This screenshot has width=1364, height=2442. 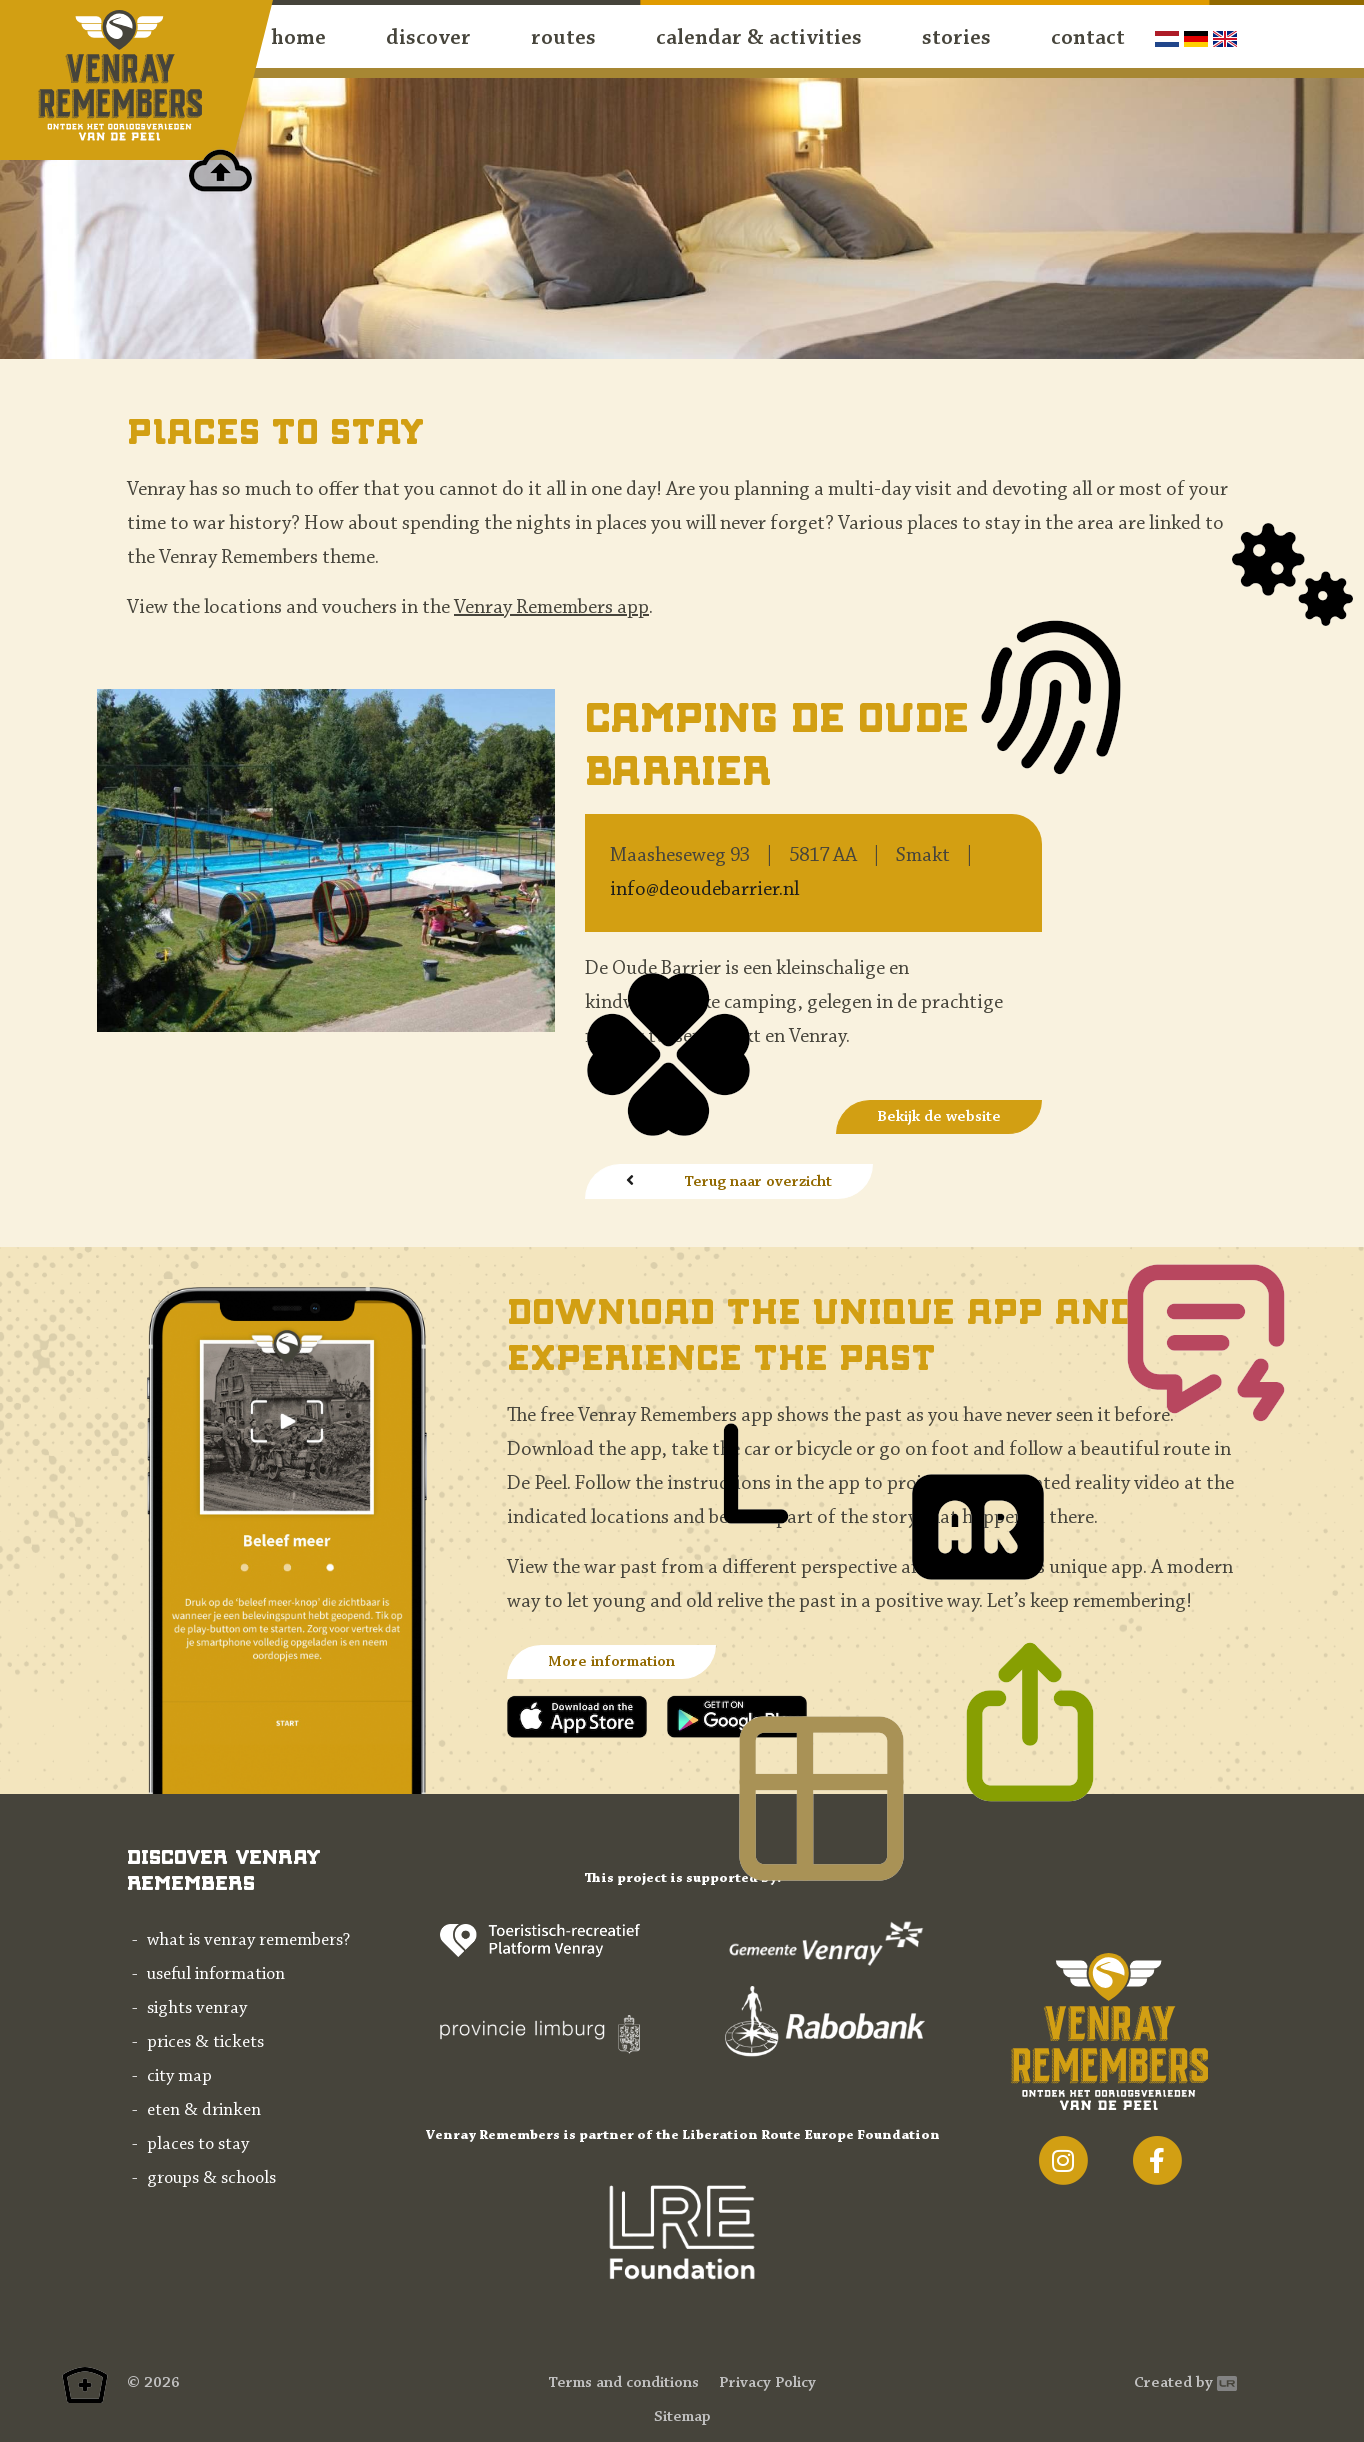 I want to click on upload file to cloud storage, so click(x=220, y=170).